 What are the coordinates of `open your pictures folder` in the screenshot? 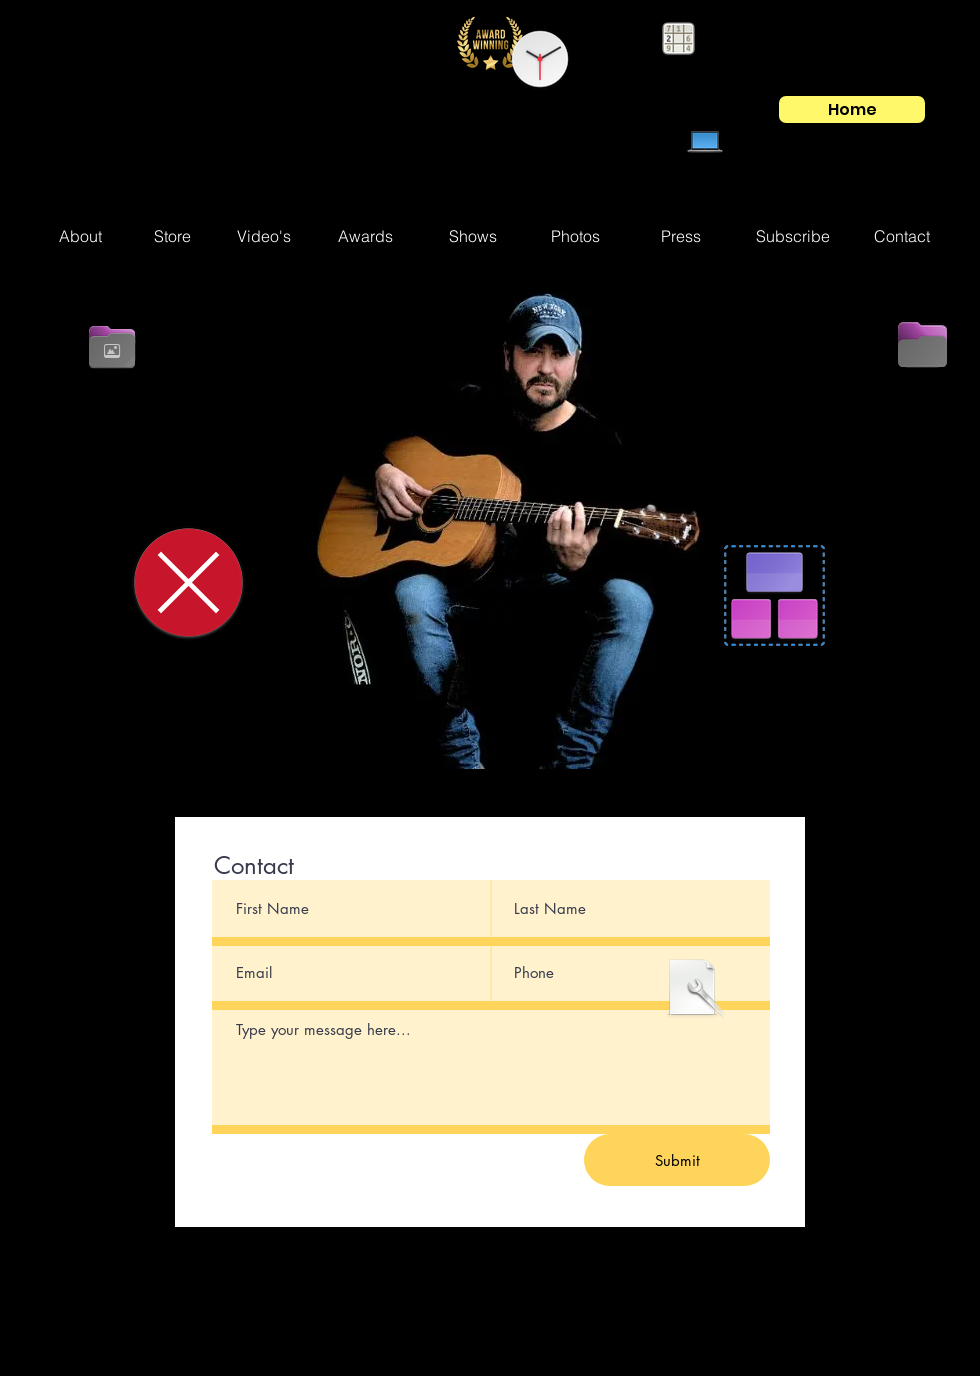 It's located at (112, 347).